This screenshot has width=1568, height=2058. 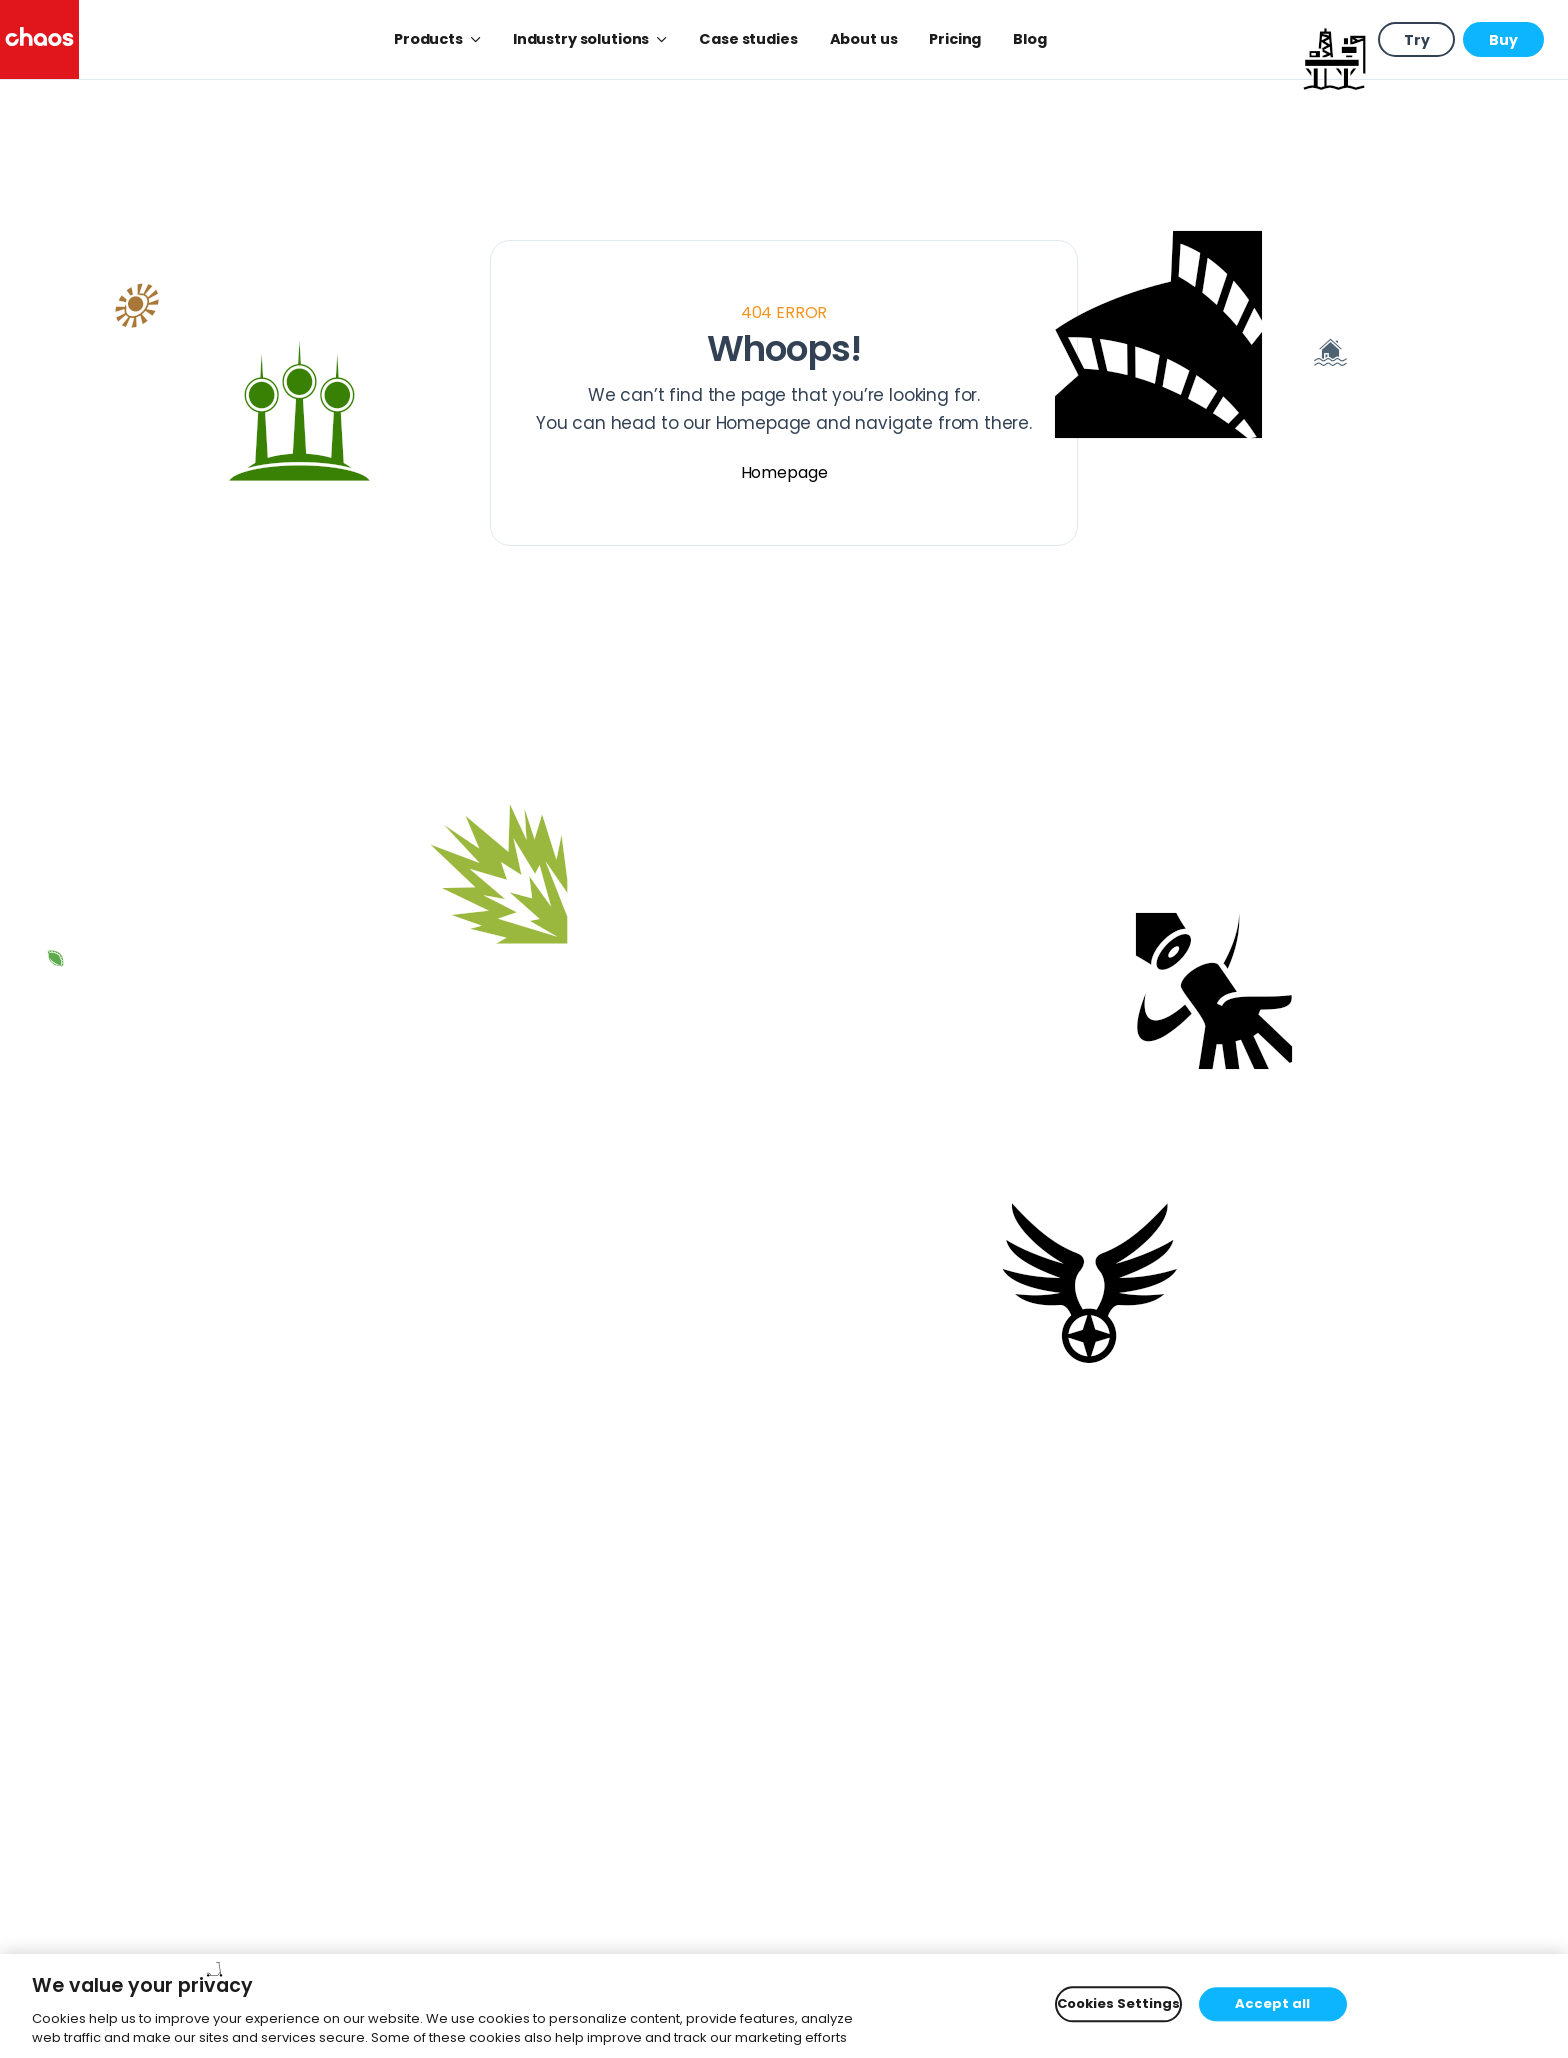 What do you see at coordinates (1334, 58) in the screenshot?
I see `view offshore drilling operations` at bounding box center [1334, 58].